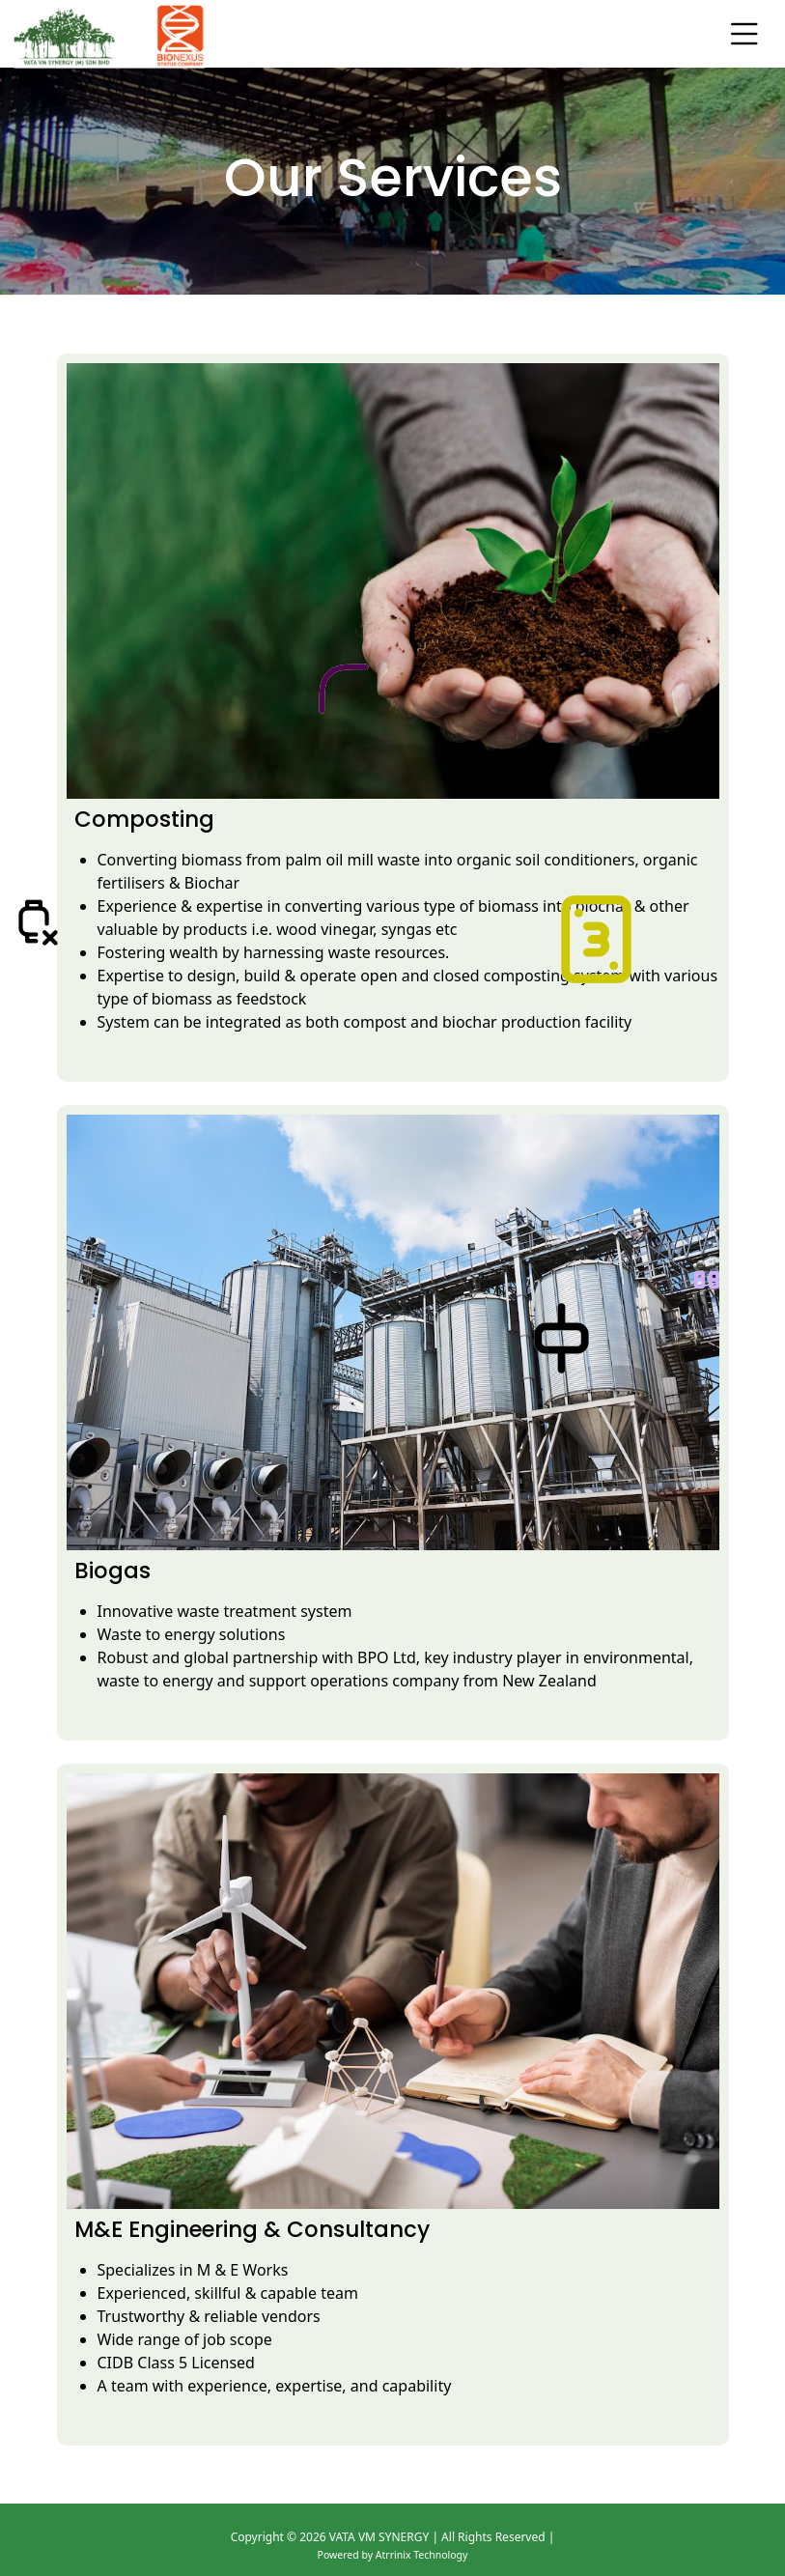 The height and width of the screenshot is (2576, 785). What do you see at coordinates (34, 921) in the screenshot?
I see `disconnect or unpair smartwatch` at bounding box center [34, 921].